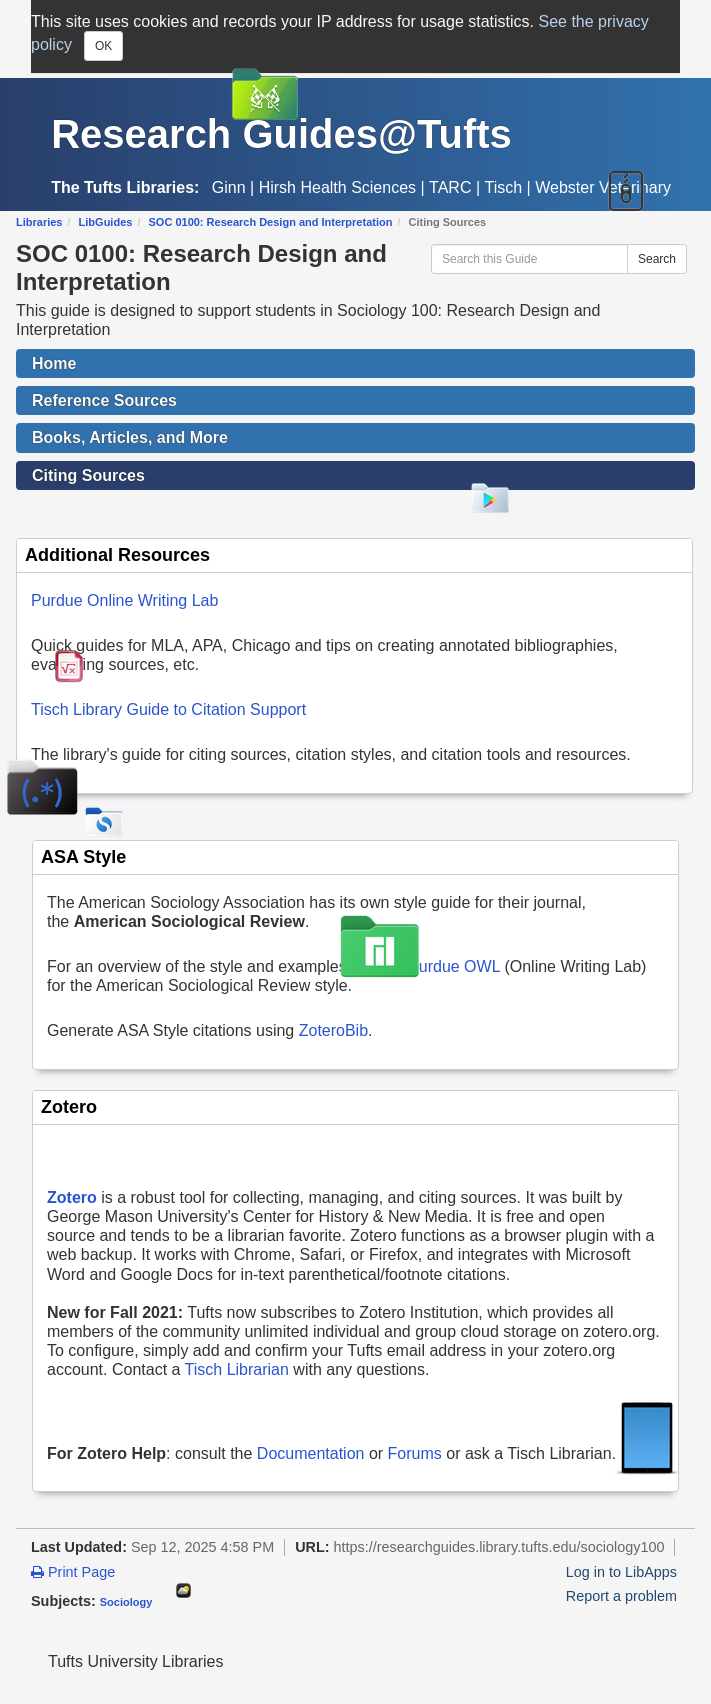 Image resolution: width=711 pixels, height=1704 pixels. What do you see at coordinates (183, 1590) in the screenshot?
I see `open the weather app` at bounding box center [183, 1590].